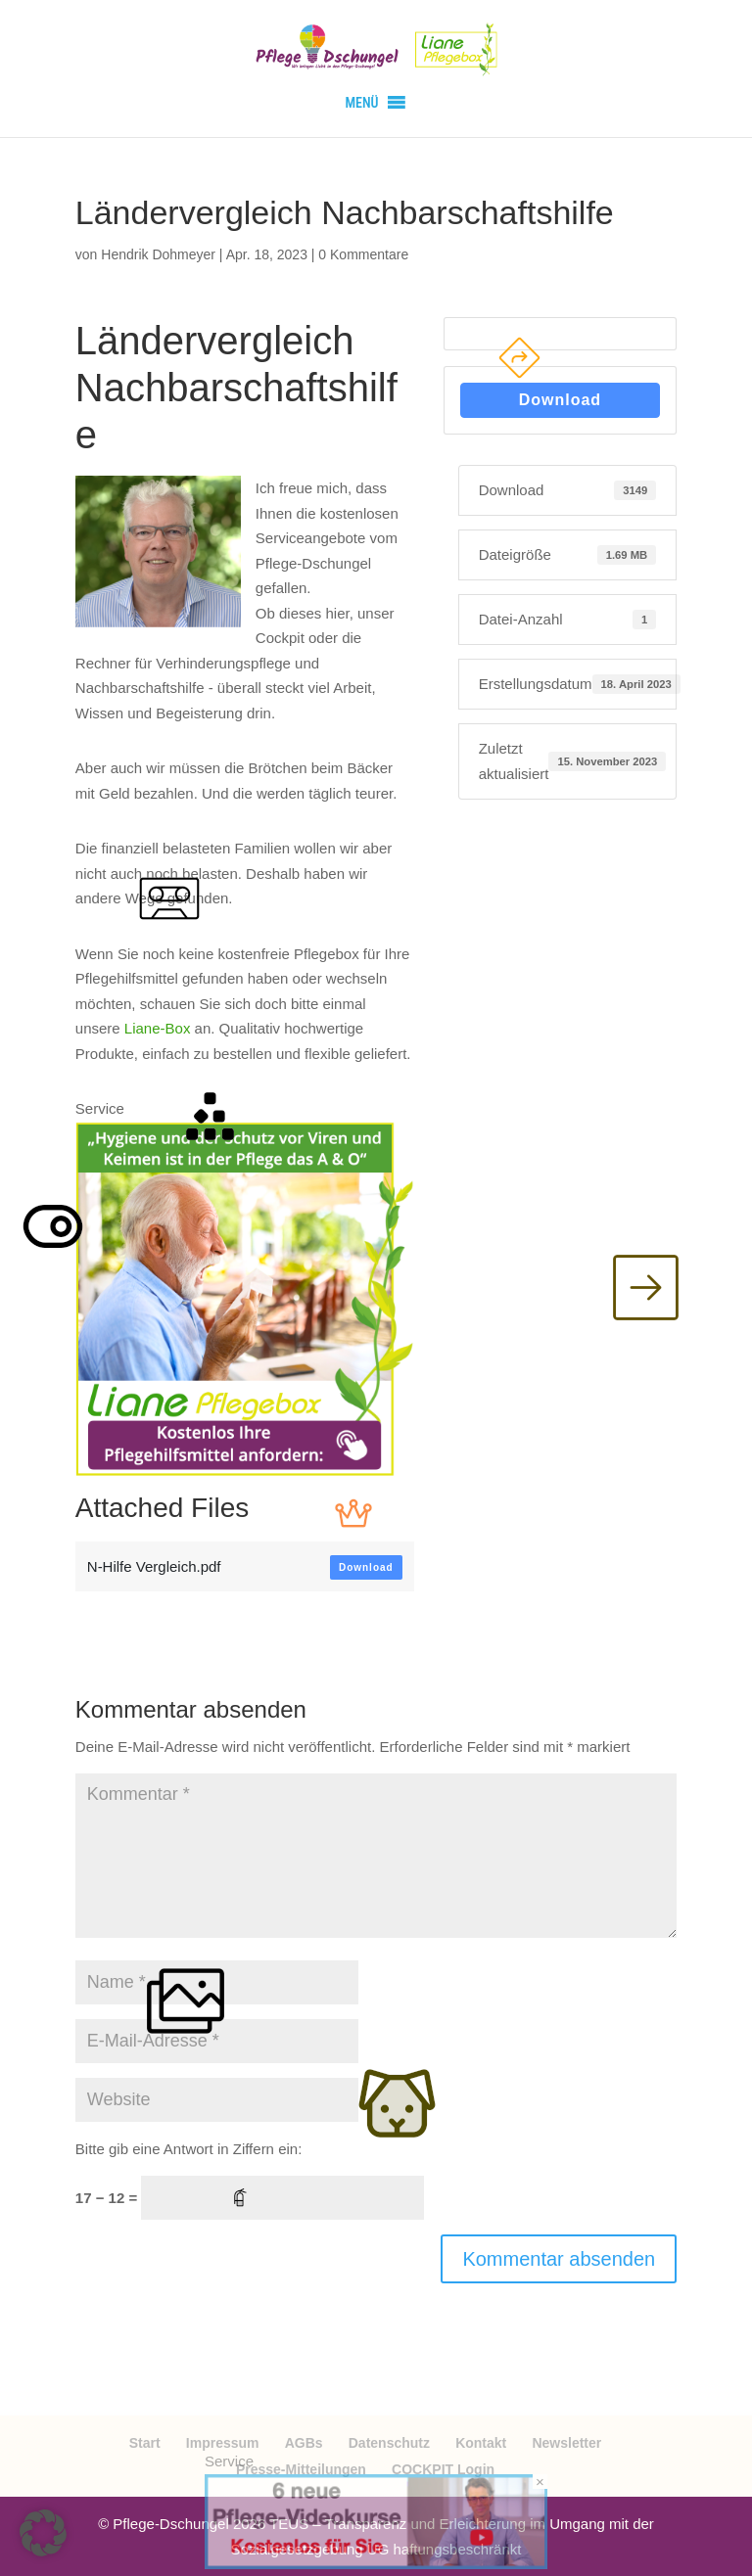  Describe the element at coordinates (519, 357) in the screenshot. I see `indicates an upcoming turn or direction change` at that location.